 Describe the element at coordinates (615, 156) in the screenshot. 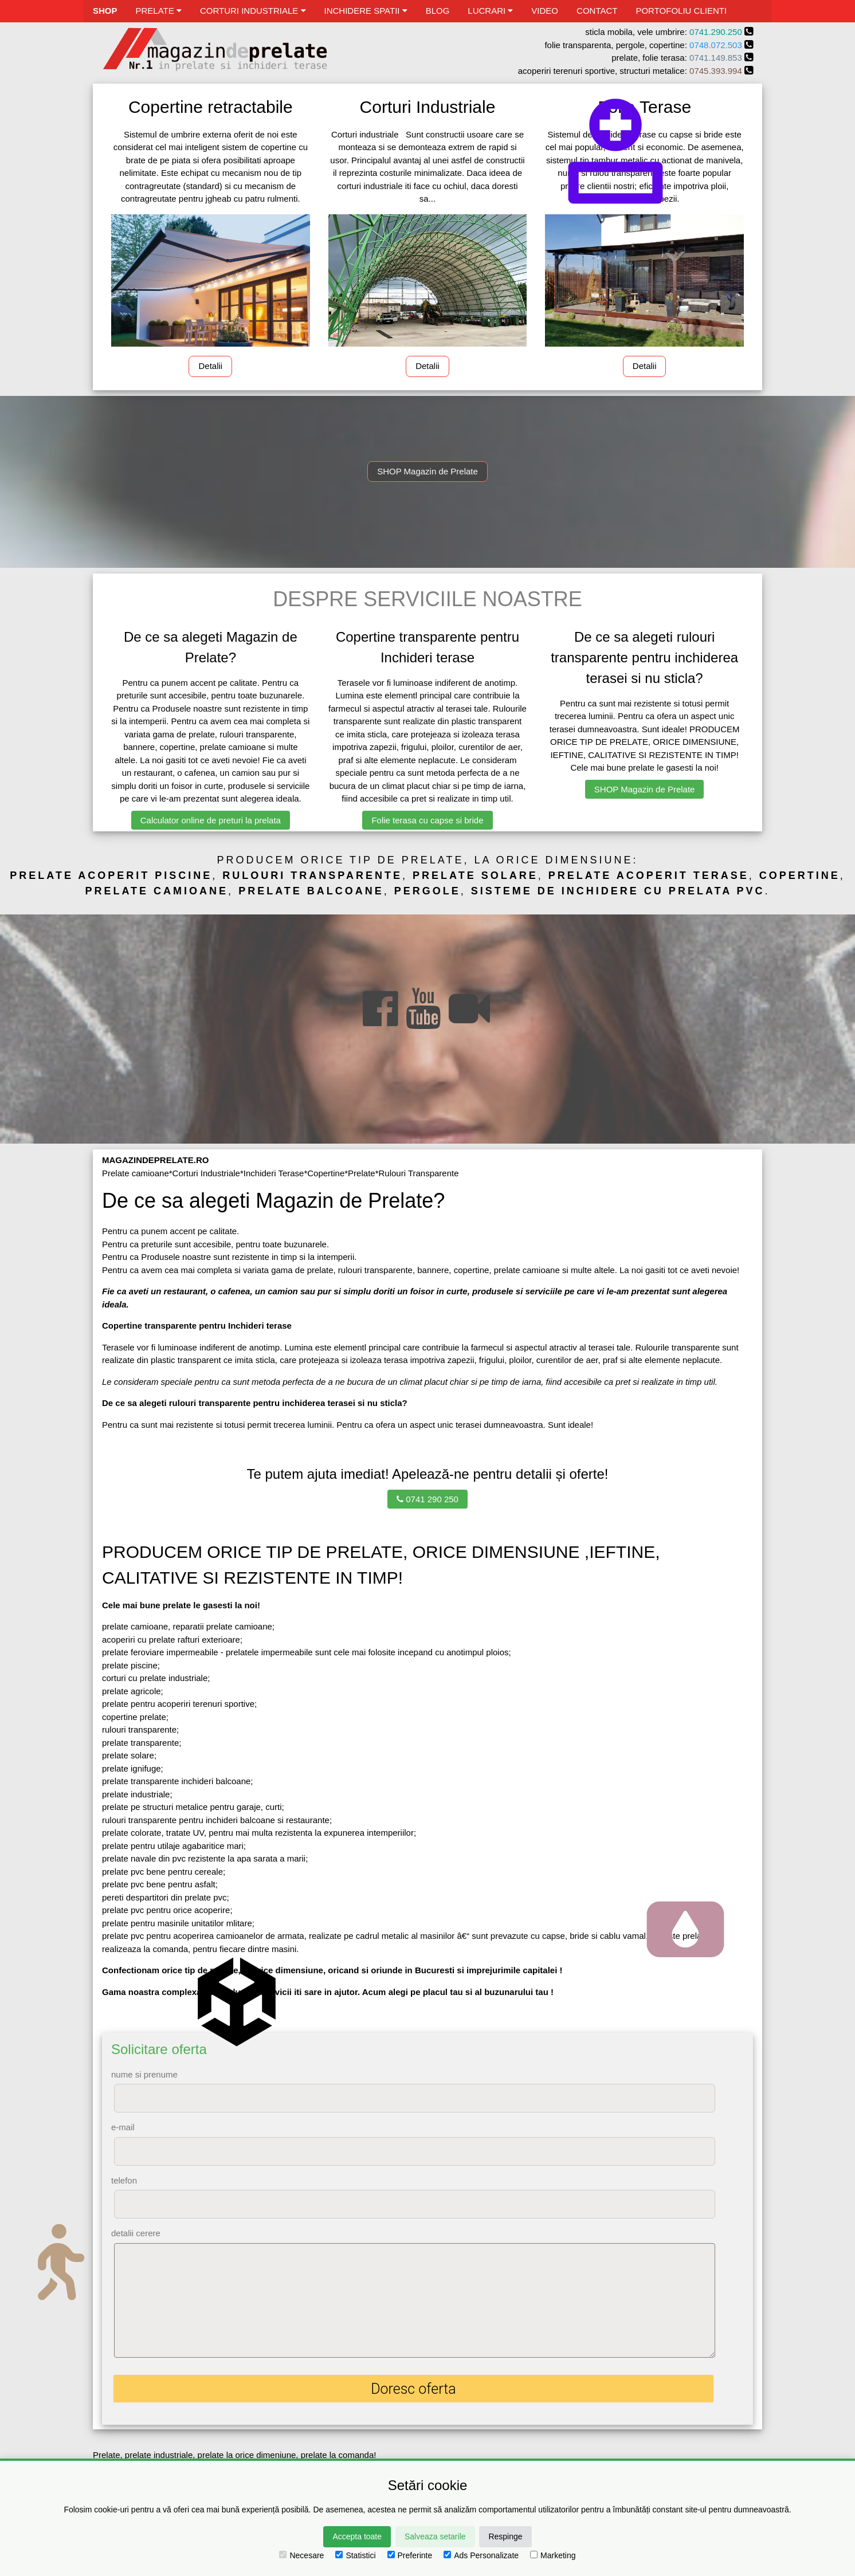

I see `insert a new row above the current selection` at that location.